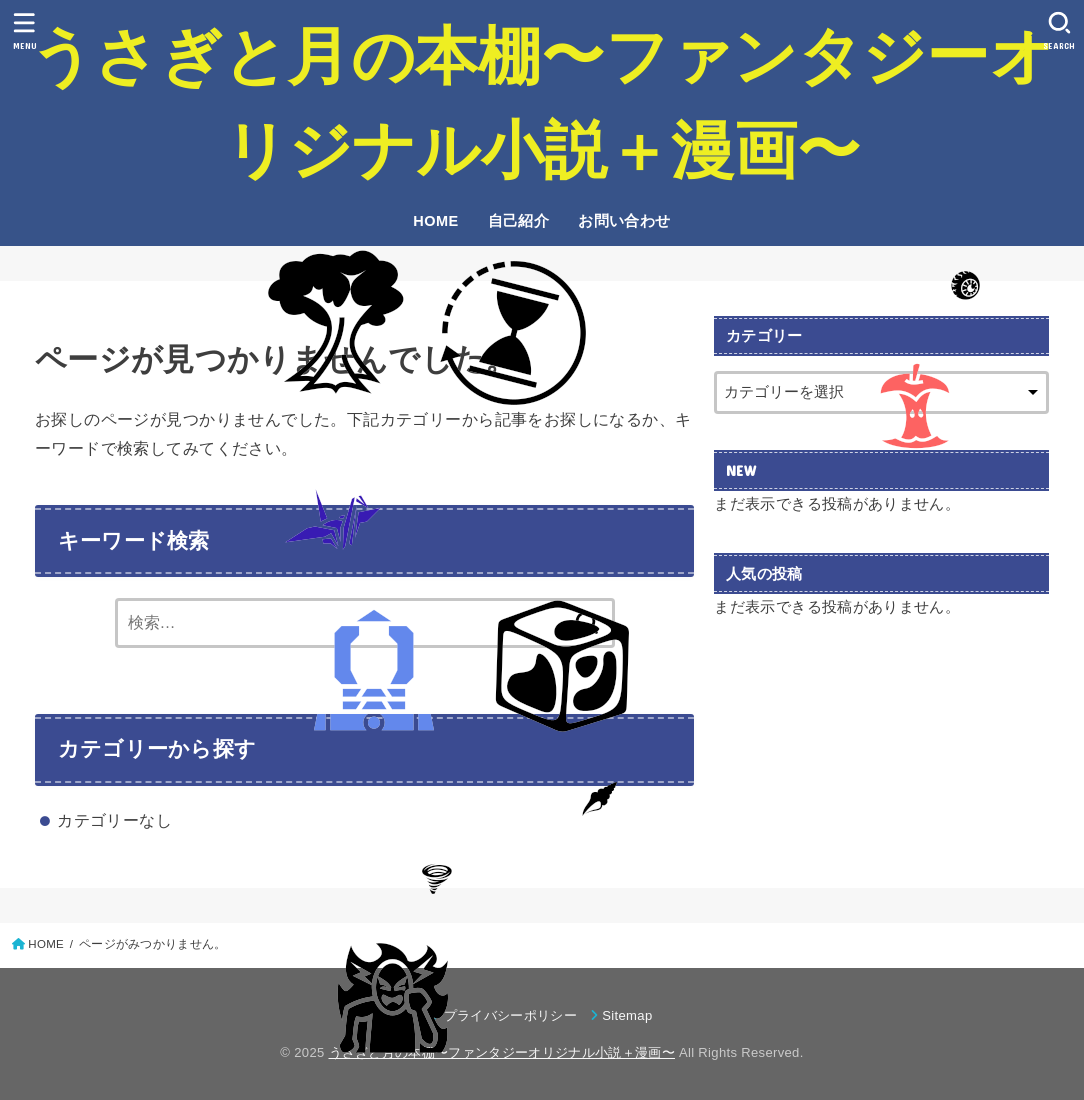  I want to click on view or toggle visibility settings, so click(965, 285).